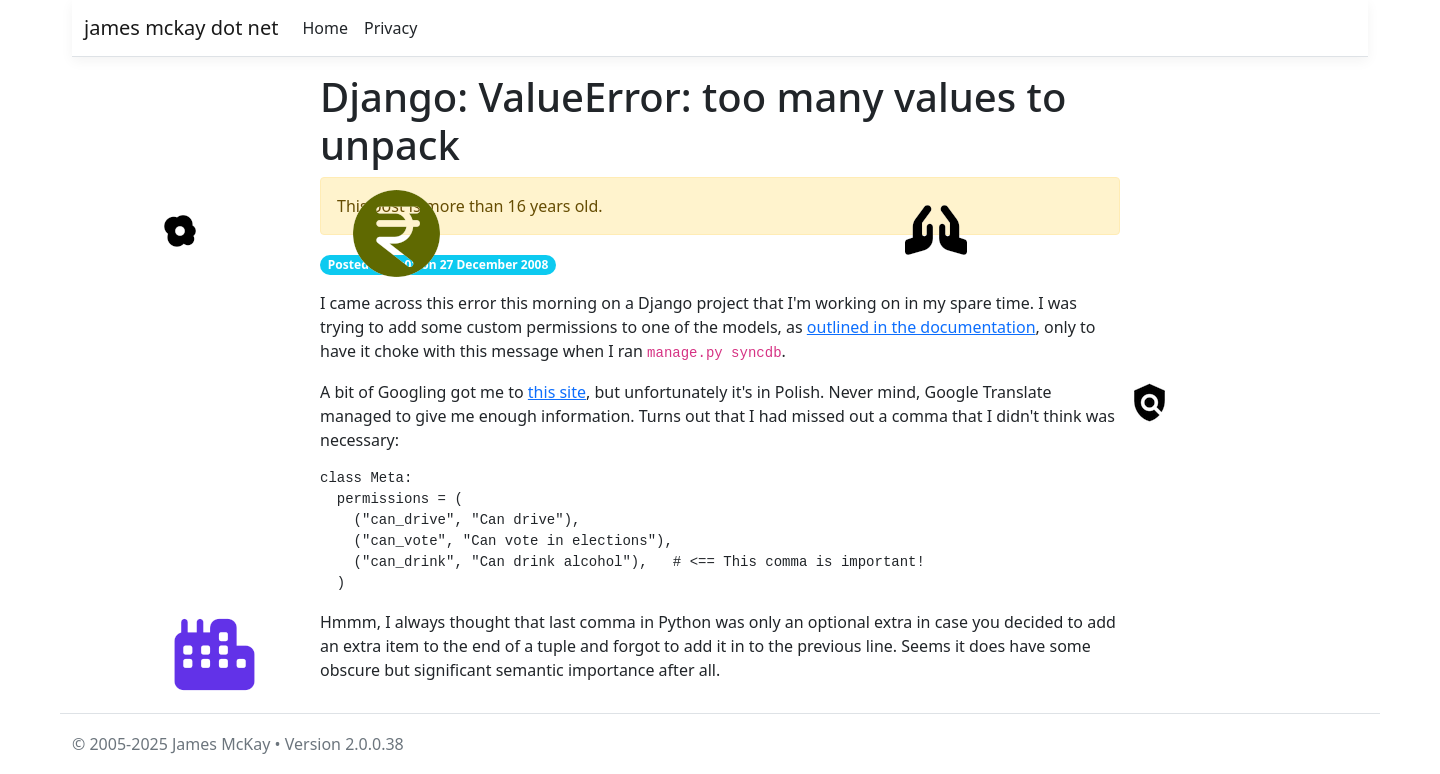  What do you see at coordinates (1149, 402) in the screenshot?
I see `view privacy policy or terms` at bounding box center [1149, 402].